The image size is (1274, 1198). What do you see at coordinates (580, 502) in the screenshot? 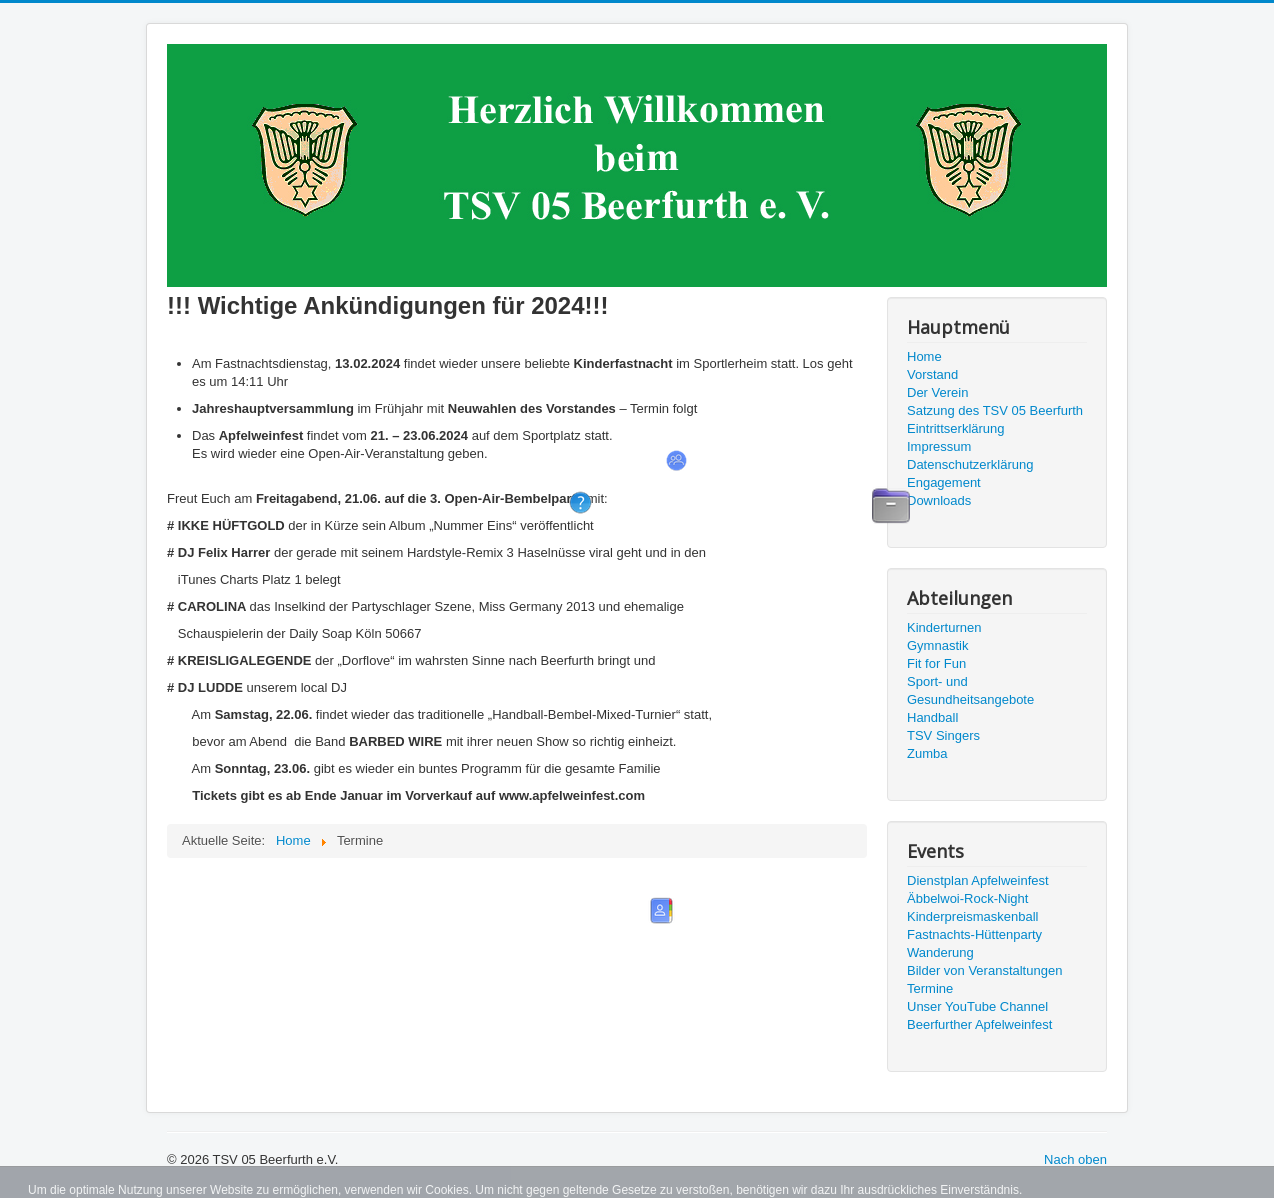
I see `open help documentation` at bounding box center [580, 502].